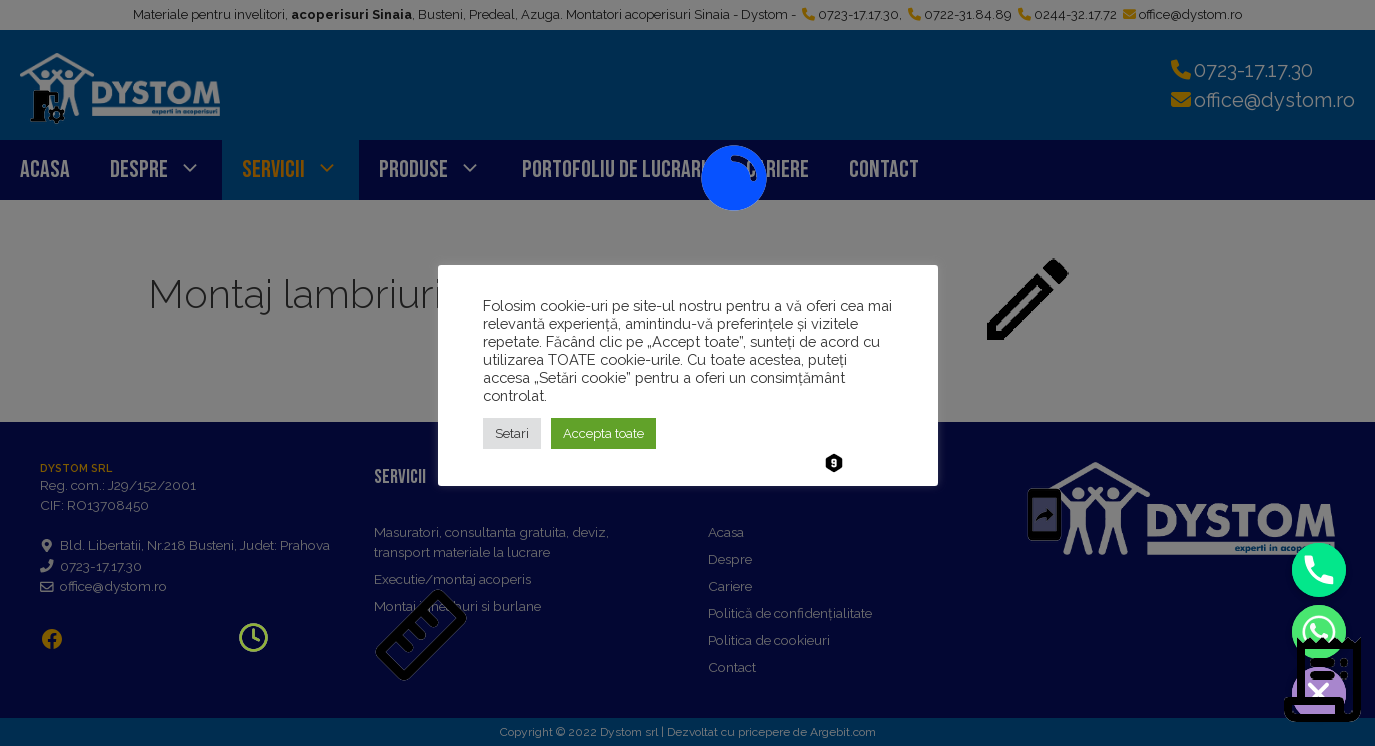 The height and width of the screenshot is (746, 1375). I want to click on apply inner shadow effect to top-right corner, so click(734, 178).